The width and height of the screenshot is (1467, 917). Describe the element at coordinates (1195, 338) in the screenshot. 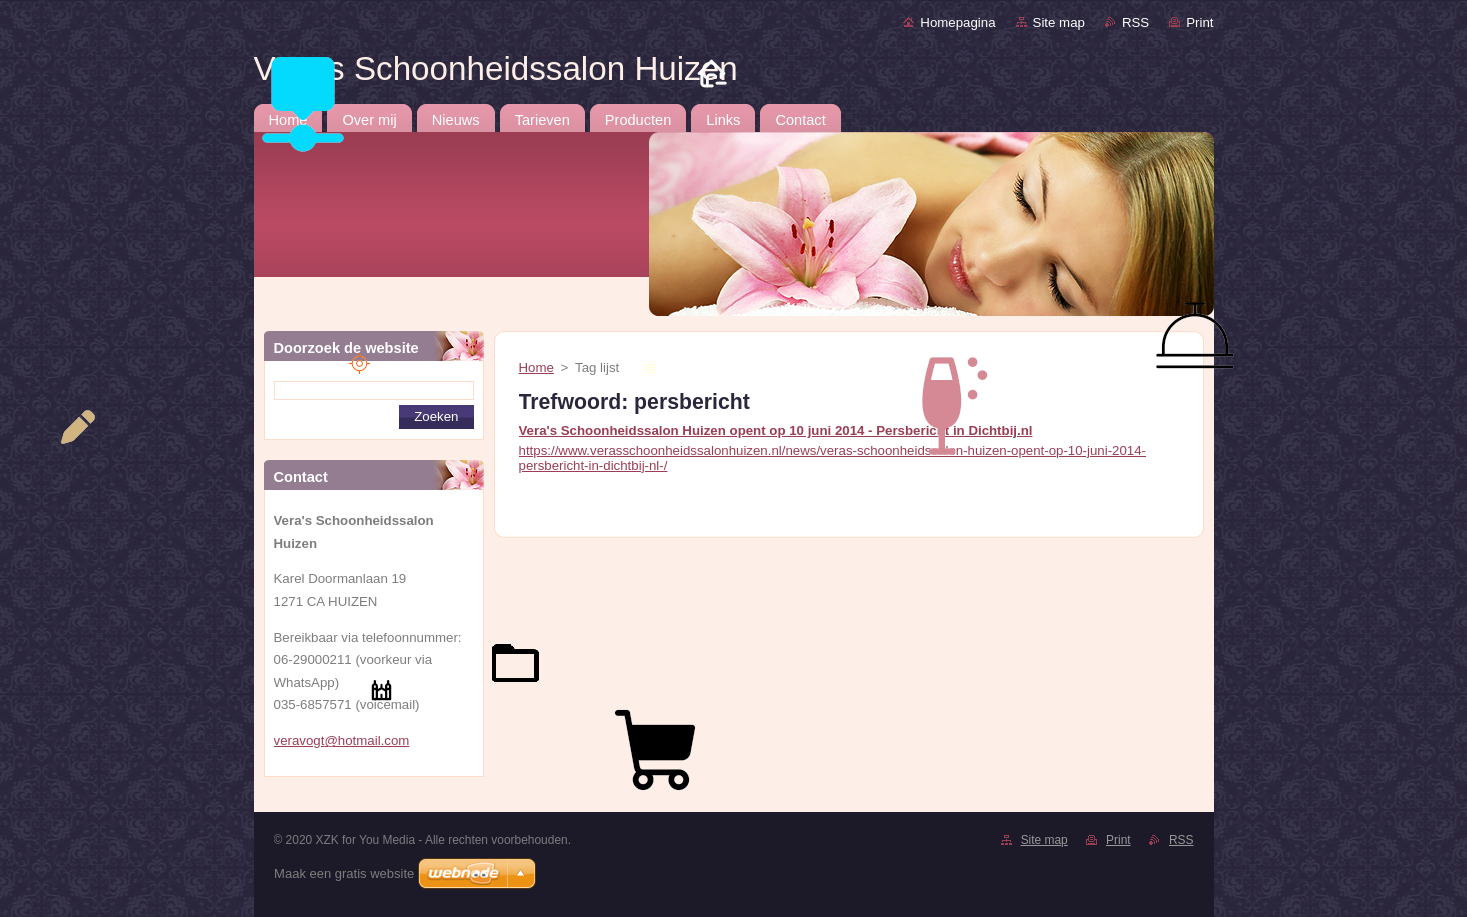

I see `request service or assistance` at that location.